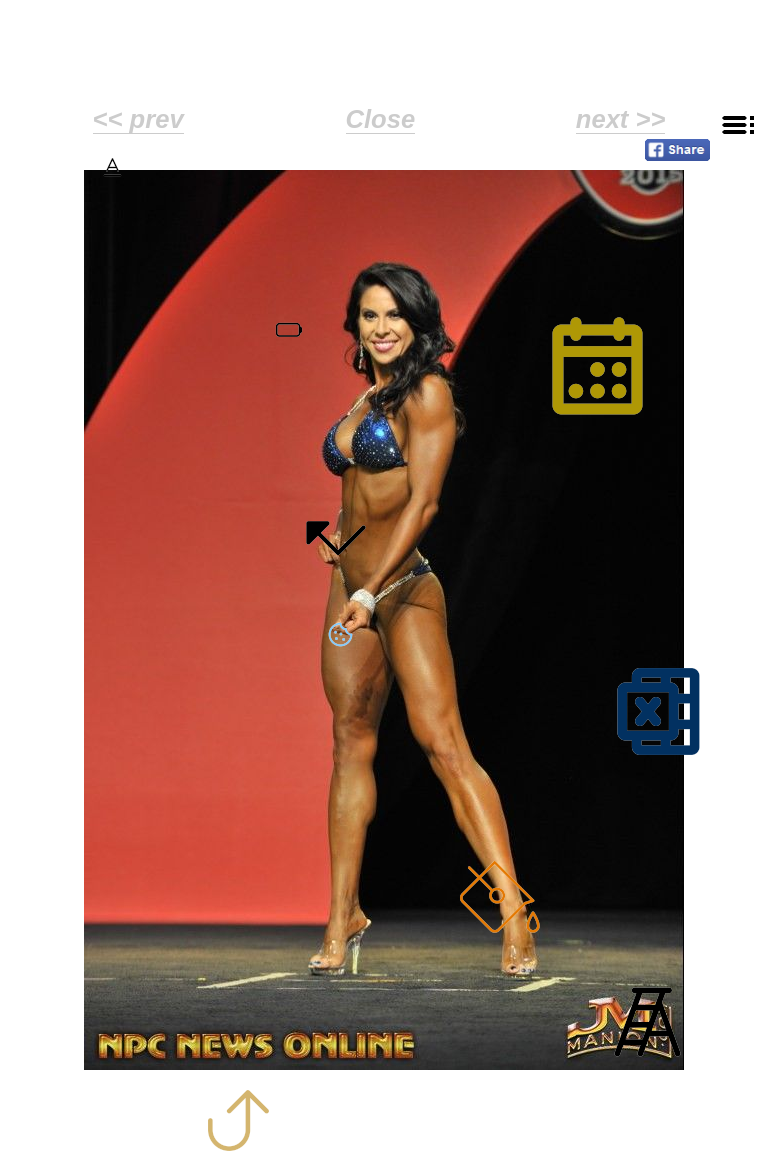 This screenshot has width=768, height=1175. I want to click on underline selected text, so click(112, 167).